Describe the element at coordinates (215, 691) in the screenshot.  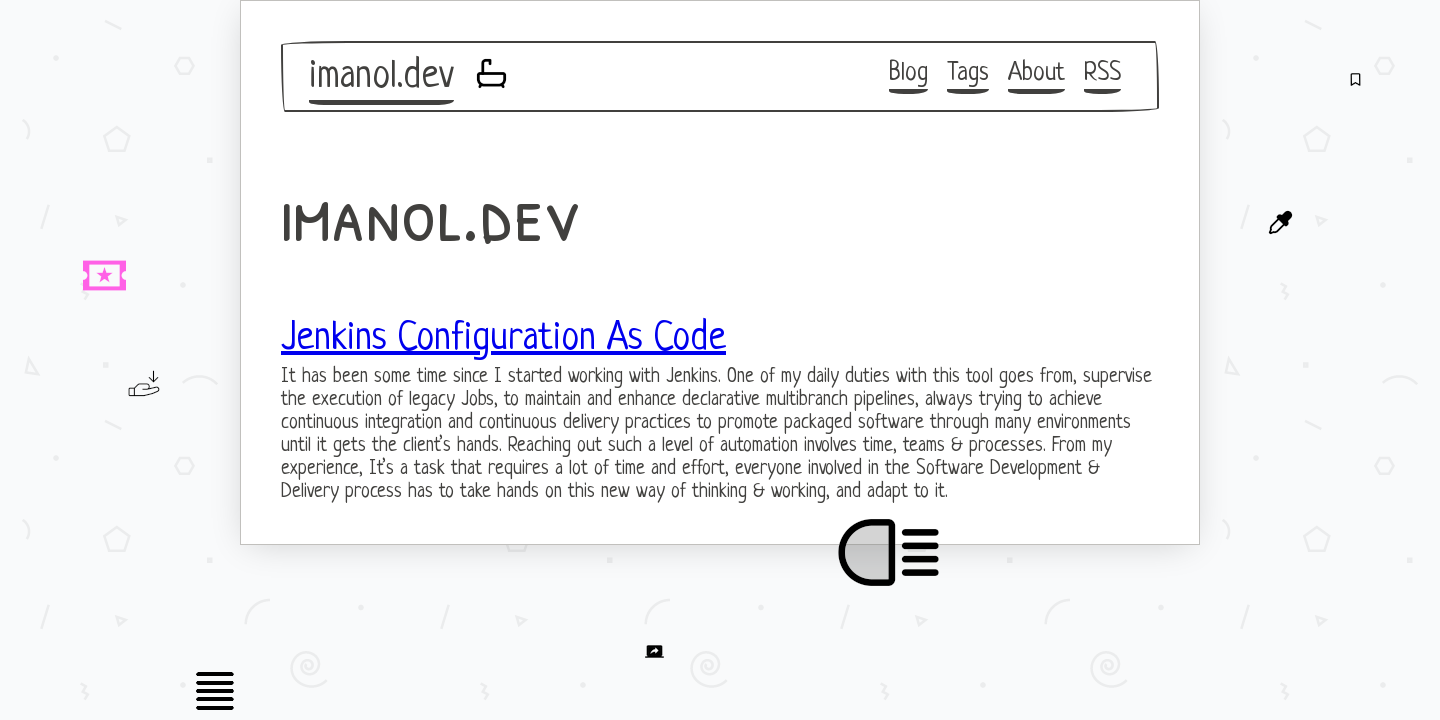
I see `justify text alignment` at that location.